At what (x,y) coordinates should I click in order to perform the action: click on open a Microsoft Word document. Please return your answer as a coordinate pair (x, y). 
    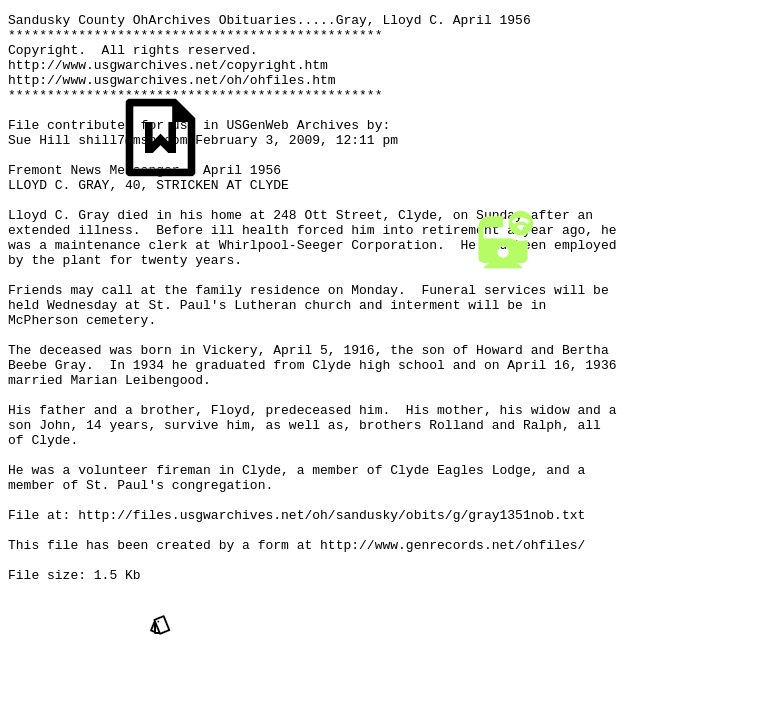
    Looking at the image, I should click on (160, 137).